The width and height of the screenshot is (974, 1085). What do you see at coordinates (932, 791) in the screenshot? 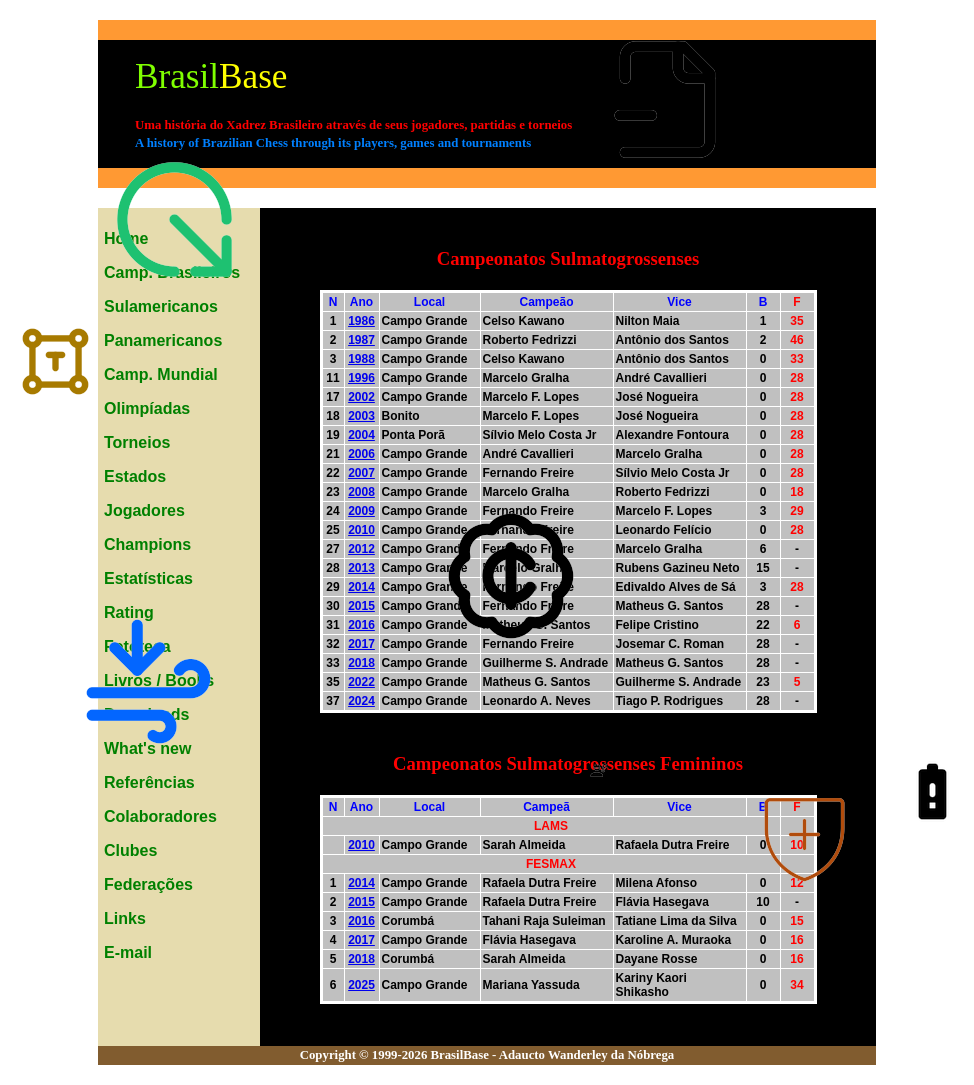
I see `indicates low battery warning` at bounding box center [932, 791].